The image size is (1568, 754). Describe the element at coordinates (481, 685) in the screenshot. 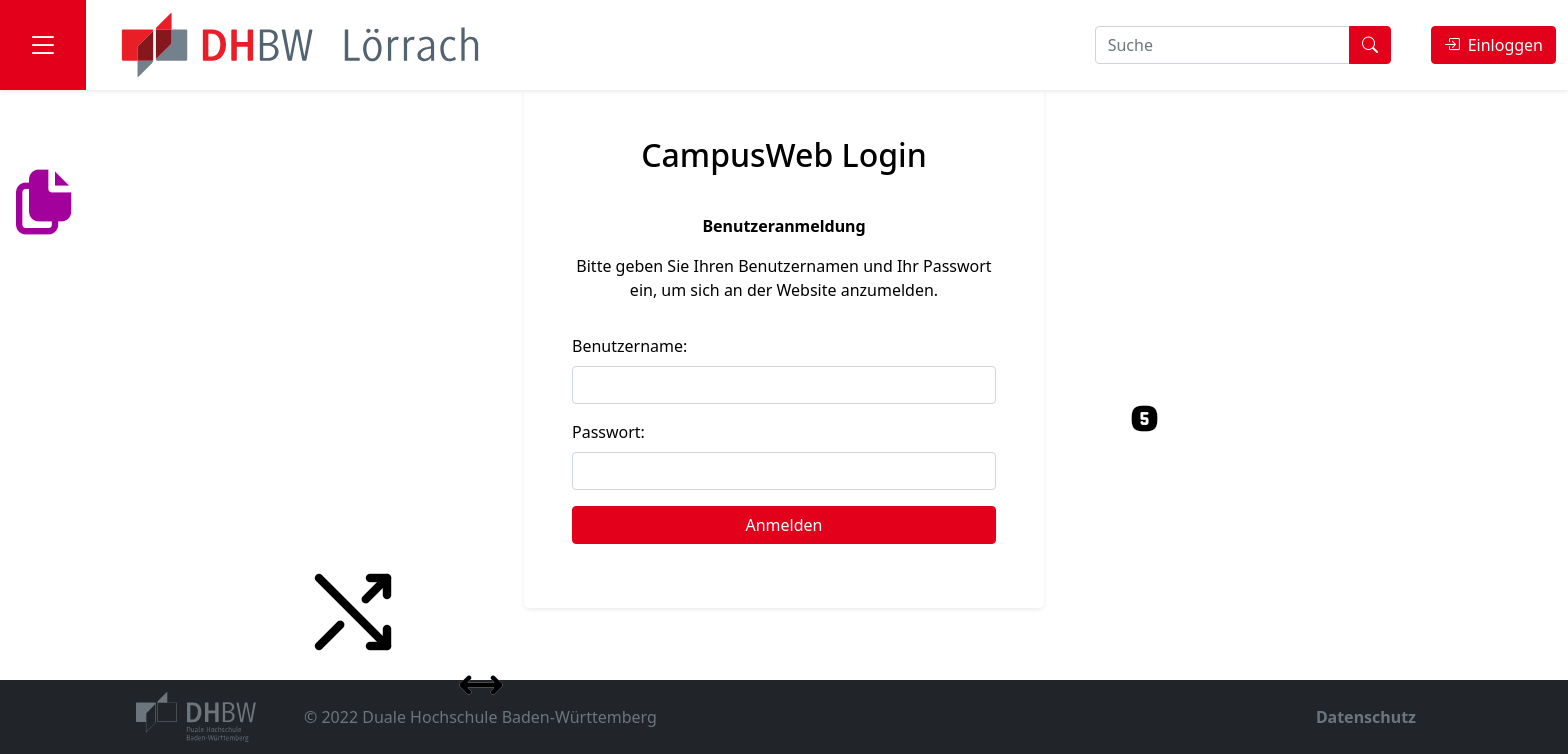

I see `resize or adjust width horizontally` at that location.